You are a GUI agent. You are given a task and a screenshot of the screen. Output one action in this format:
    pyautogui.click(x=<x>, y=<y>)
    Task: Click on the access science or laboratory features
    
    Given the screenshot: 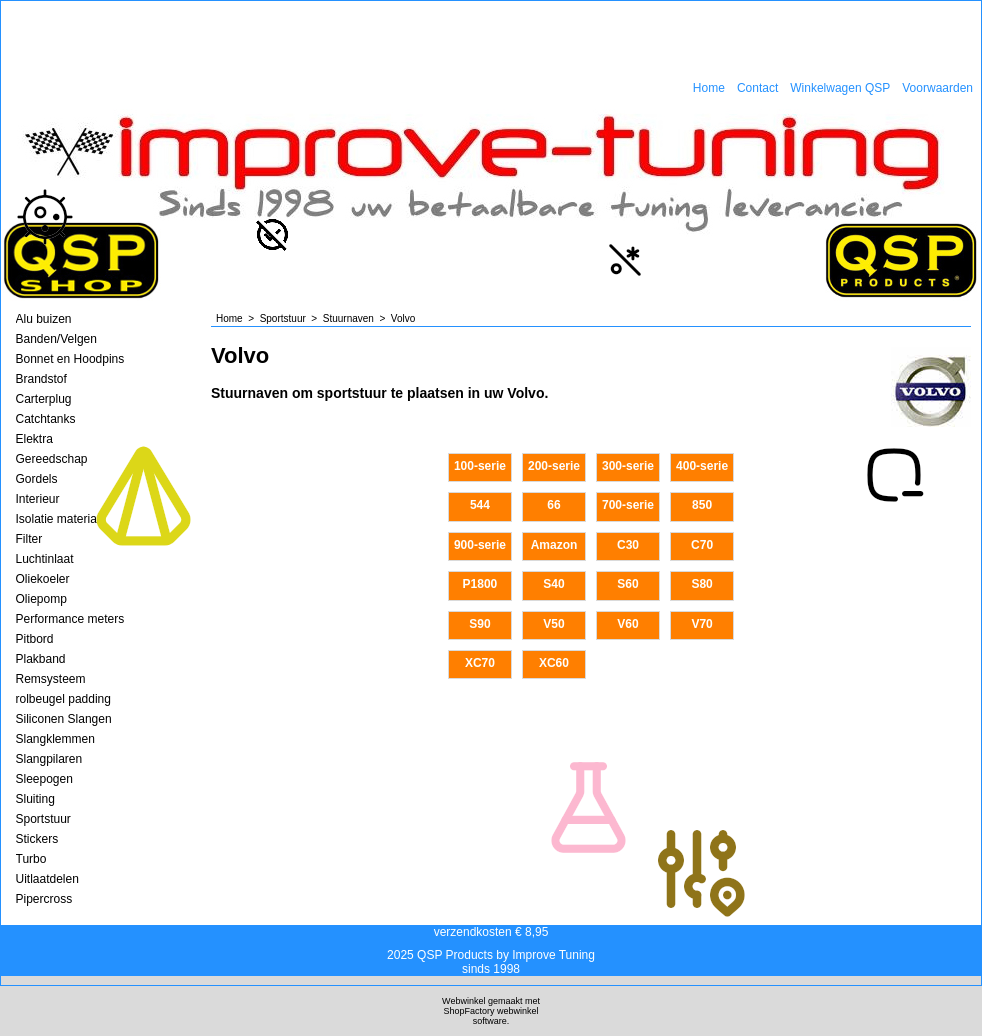 What is the action you would take?
    pyautogui.click(x=588, y=807)
    